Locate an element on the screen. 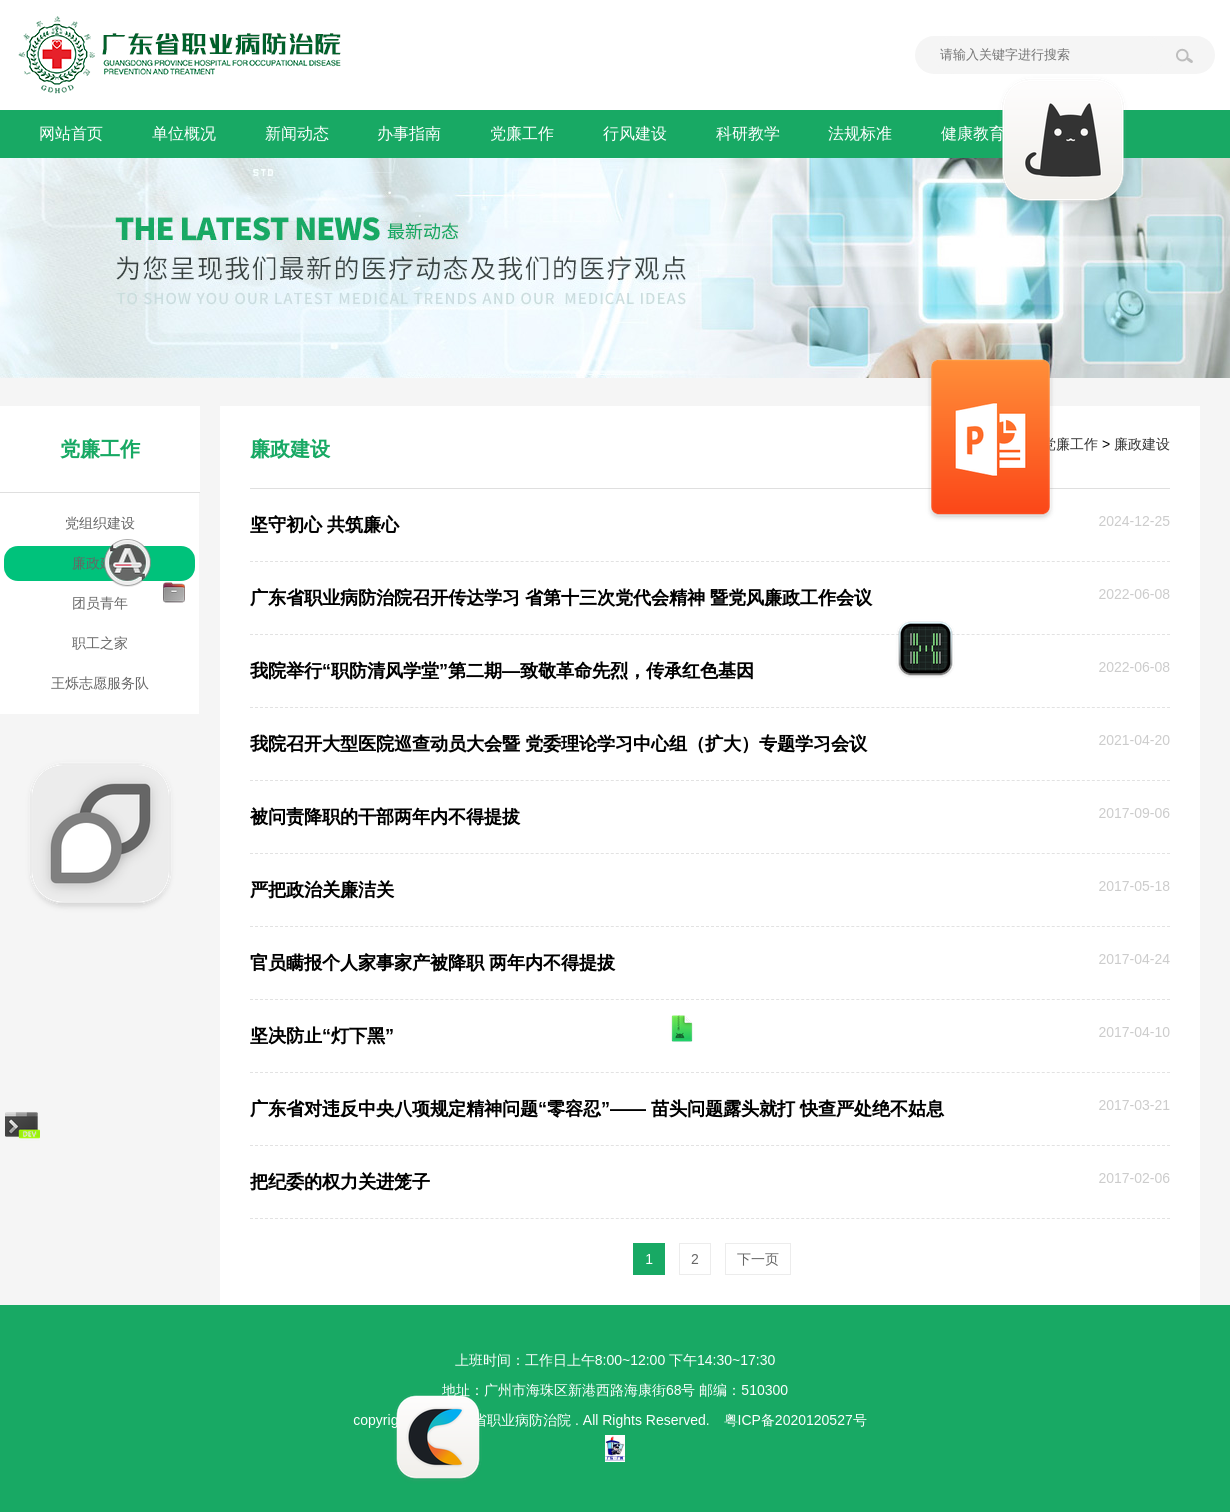 This screenshot has height=1512, width=1230. an android application package file is located at coordinates (682, 1029).